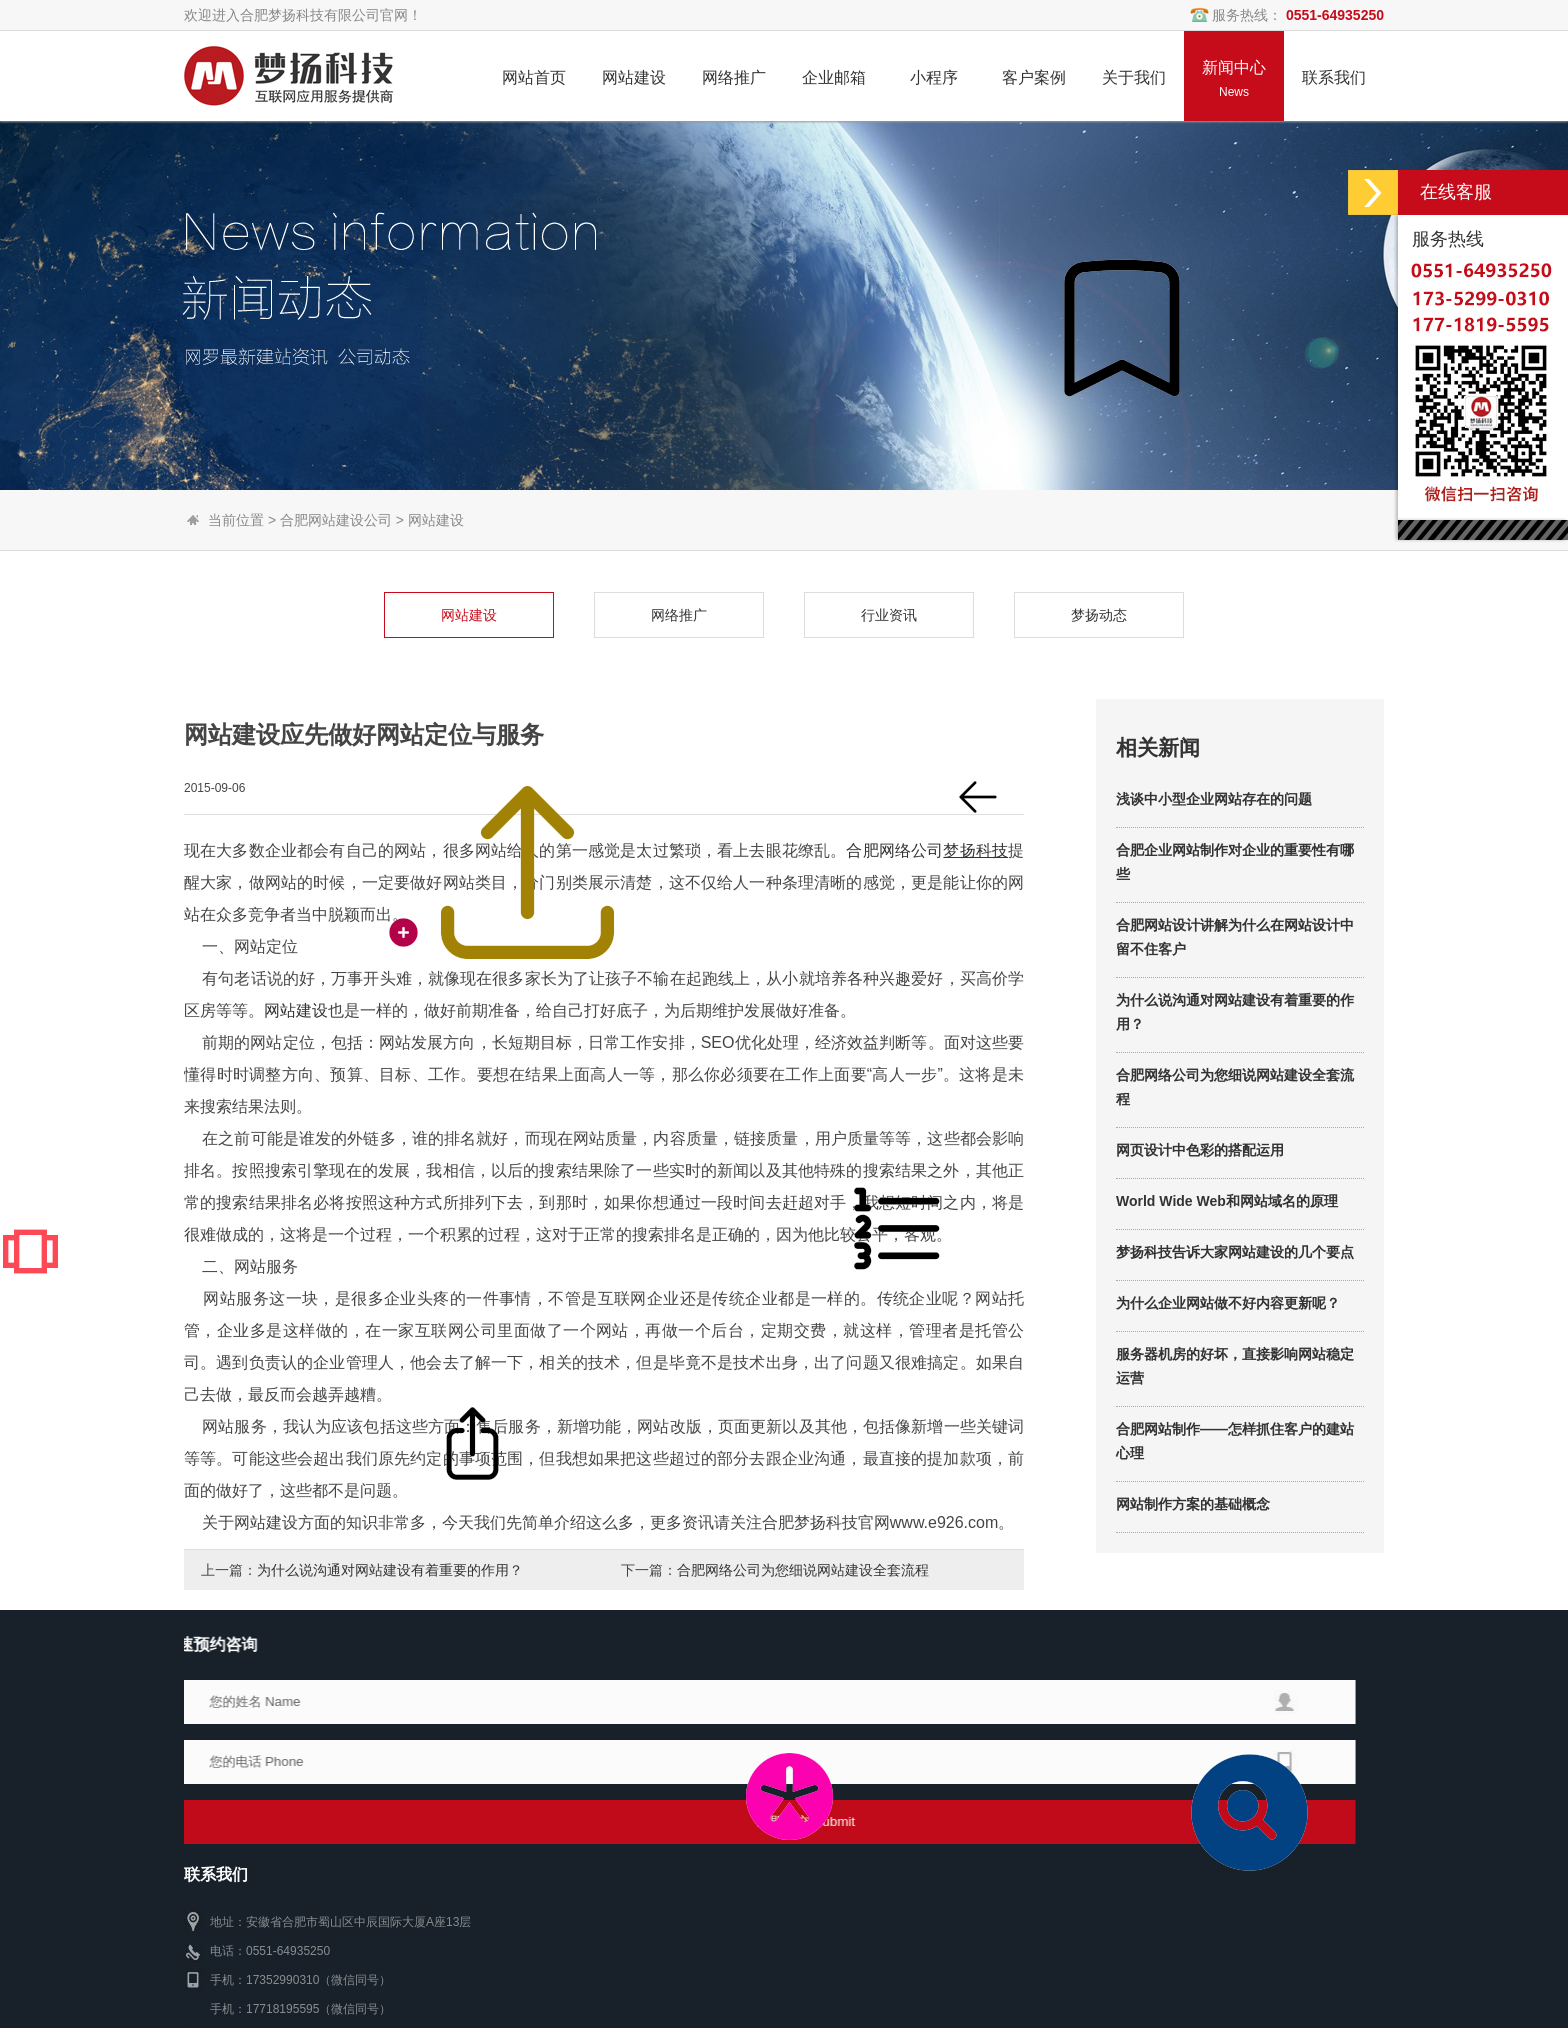  What do you see at coordinates (472, 1443) in the screenshot?
I see `share content to another app or service` at bounding box center [472, 1443].